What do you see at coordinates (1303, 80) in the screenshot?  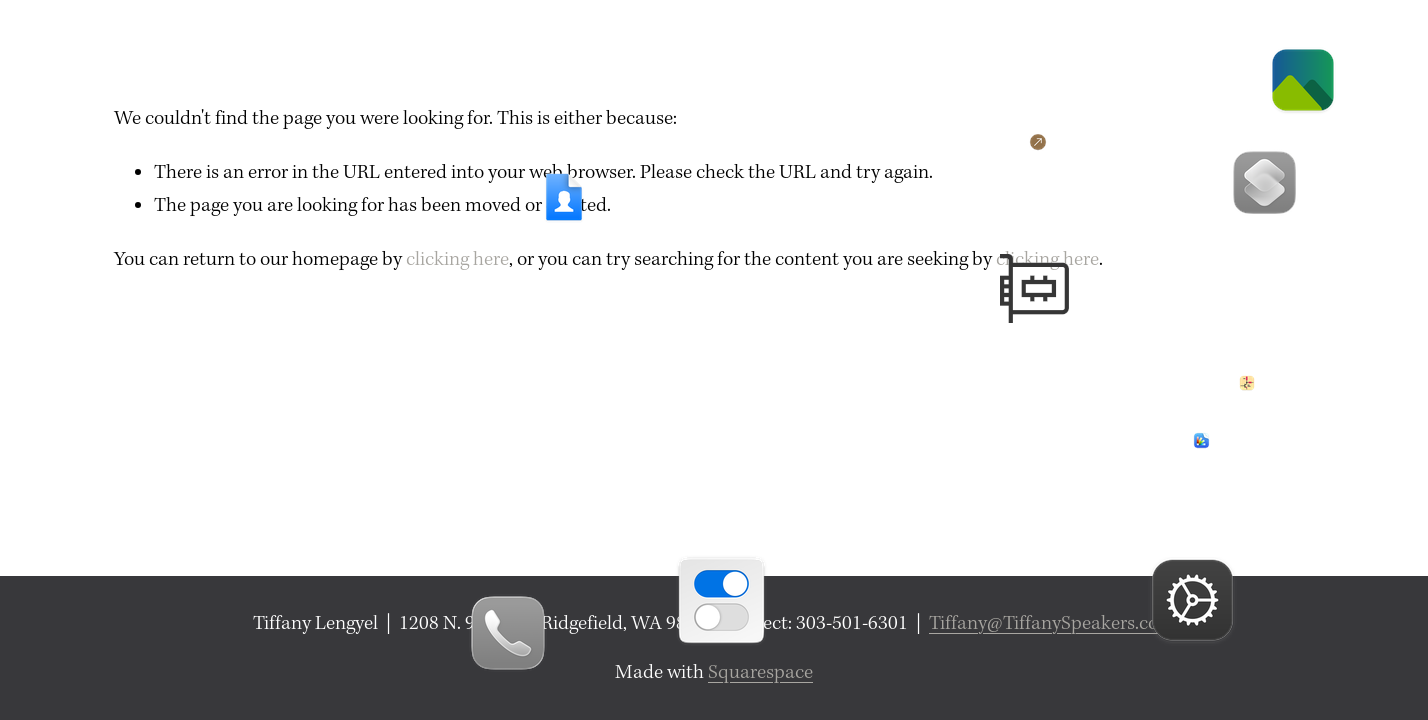 I see `open xpano panorama stitching app` at bounding box center [1303, 80].